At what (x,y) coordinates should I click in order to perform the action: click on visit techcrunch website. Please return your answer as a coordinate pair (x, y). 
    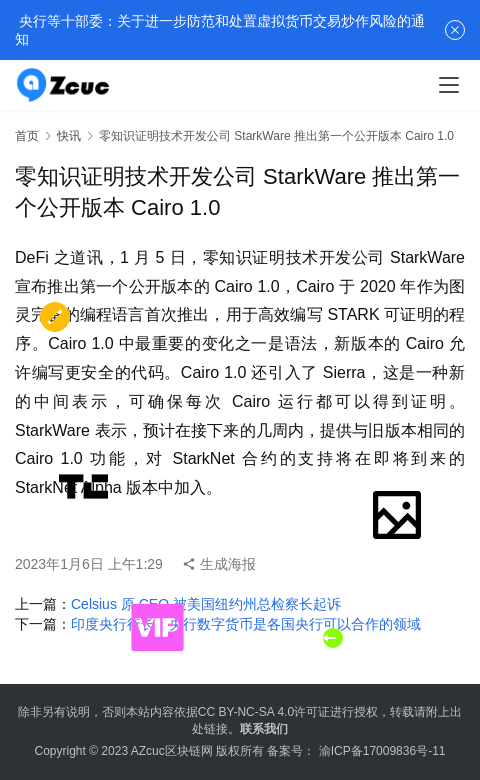
    Looking at the image, I should click on (83, 486).